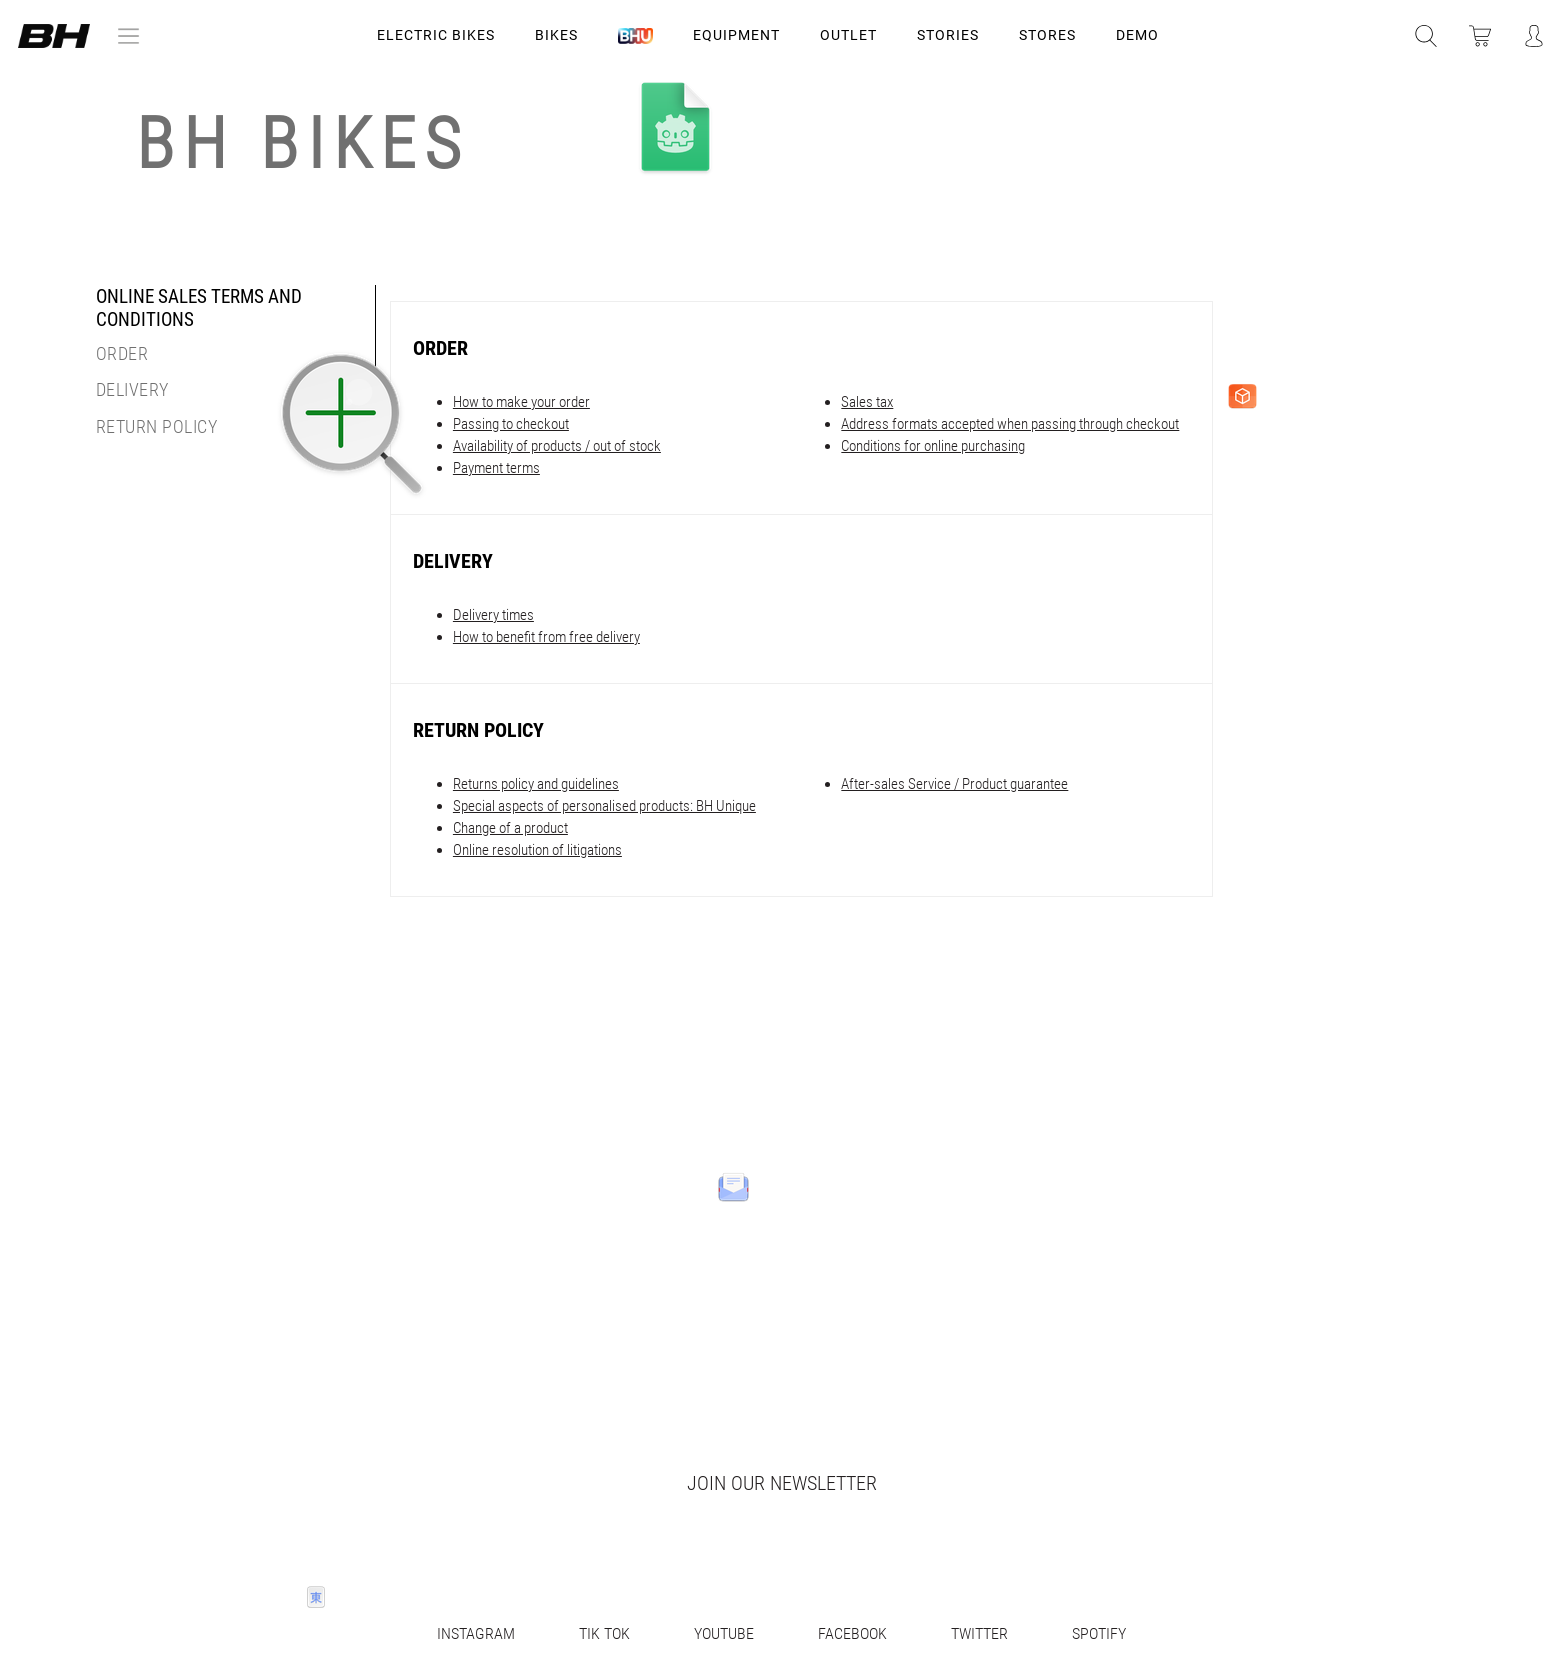  What do you see at coordinates (316, 1597) in the screenshot?
I see `launch the GNOME Mahjongg game` at bounding box center [316, 1597].